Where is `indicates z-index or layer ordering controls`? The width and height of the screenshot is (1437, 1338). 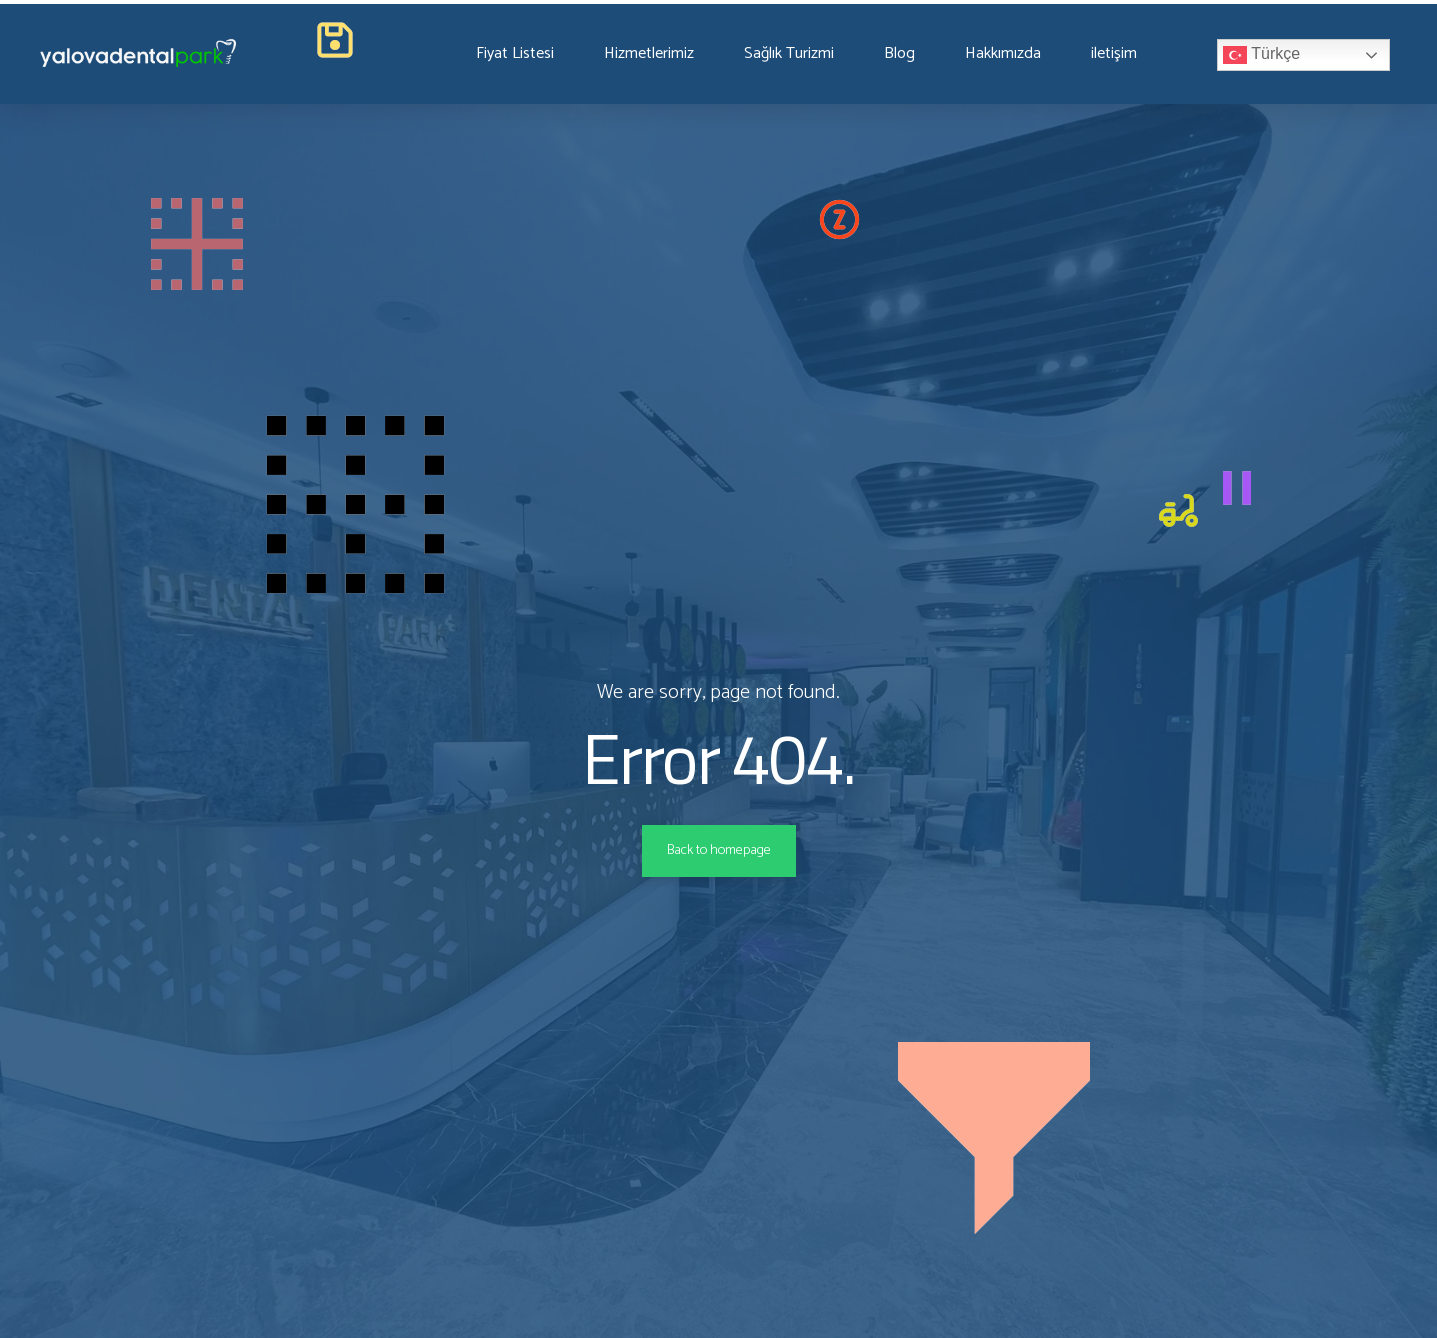 indicates z-index or layer ordering controls is located at coordinates (839, 219).